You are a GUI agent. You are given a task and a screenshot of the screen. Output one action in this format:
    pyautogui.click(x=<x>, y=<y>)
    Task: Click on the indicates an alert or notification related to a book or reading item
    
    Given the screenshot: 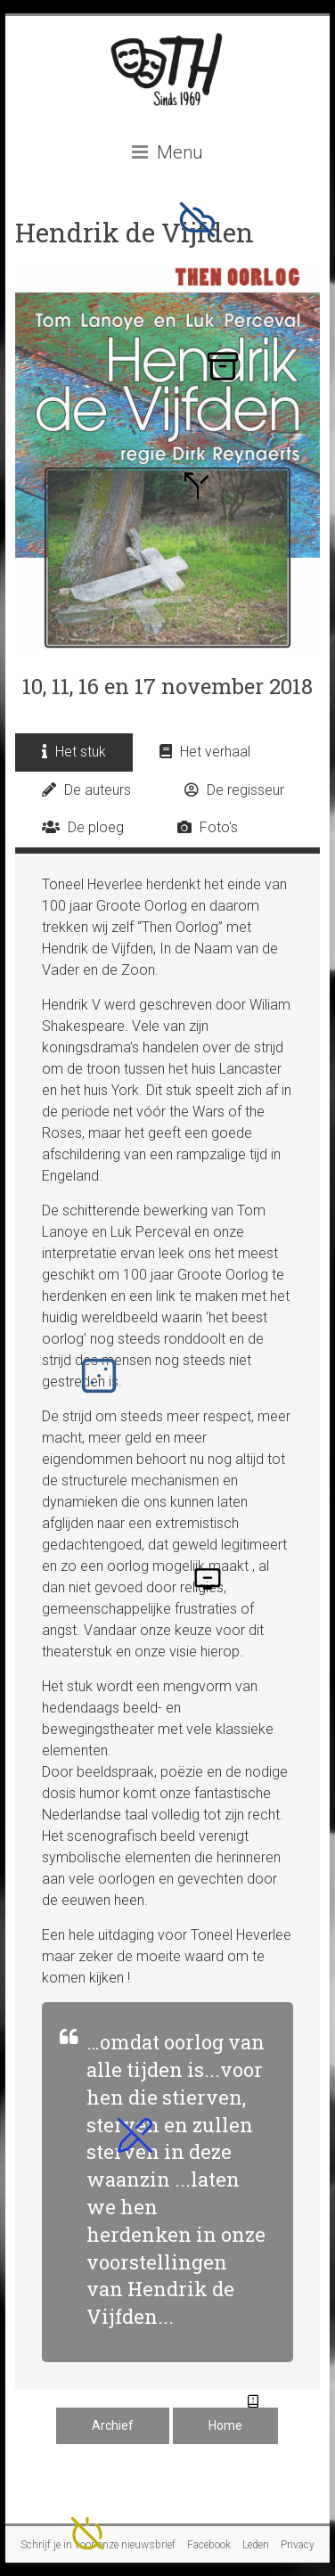 What is the action you would take?
    pyautogui.click(x=253, y=2401)
    